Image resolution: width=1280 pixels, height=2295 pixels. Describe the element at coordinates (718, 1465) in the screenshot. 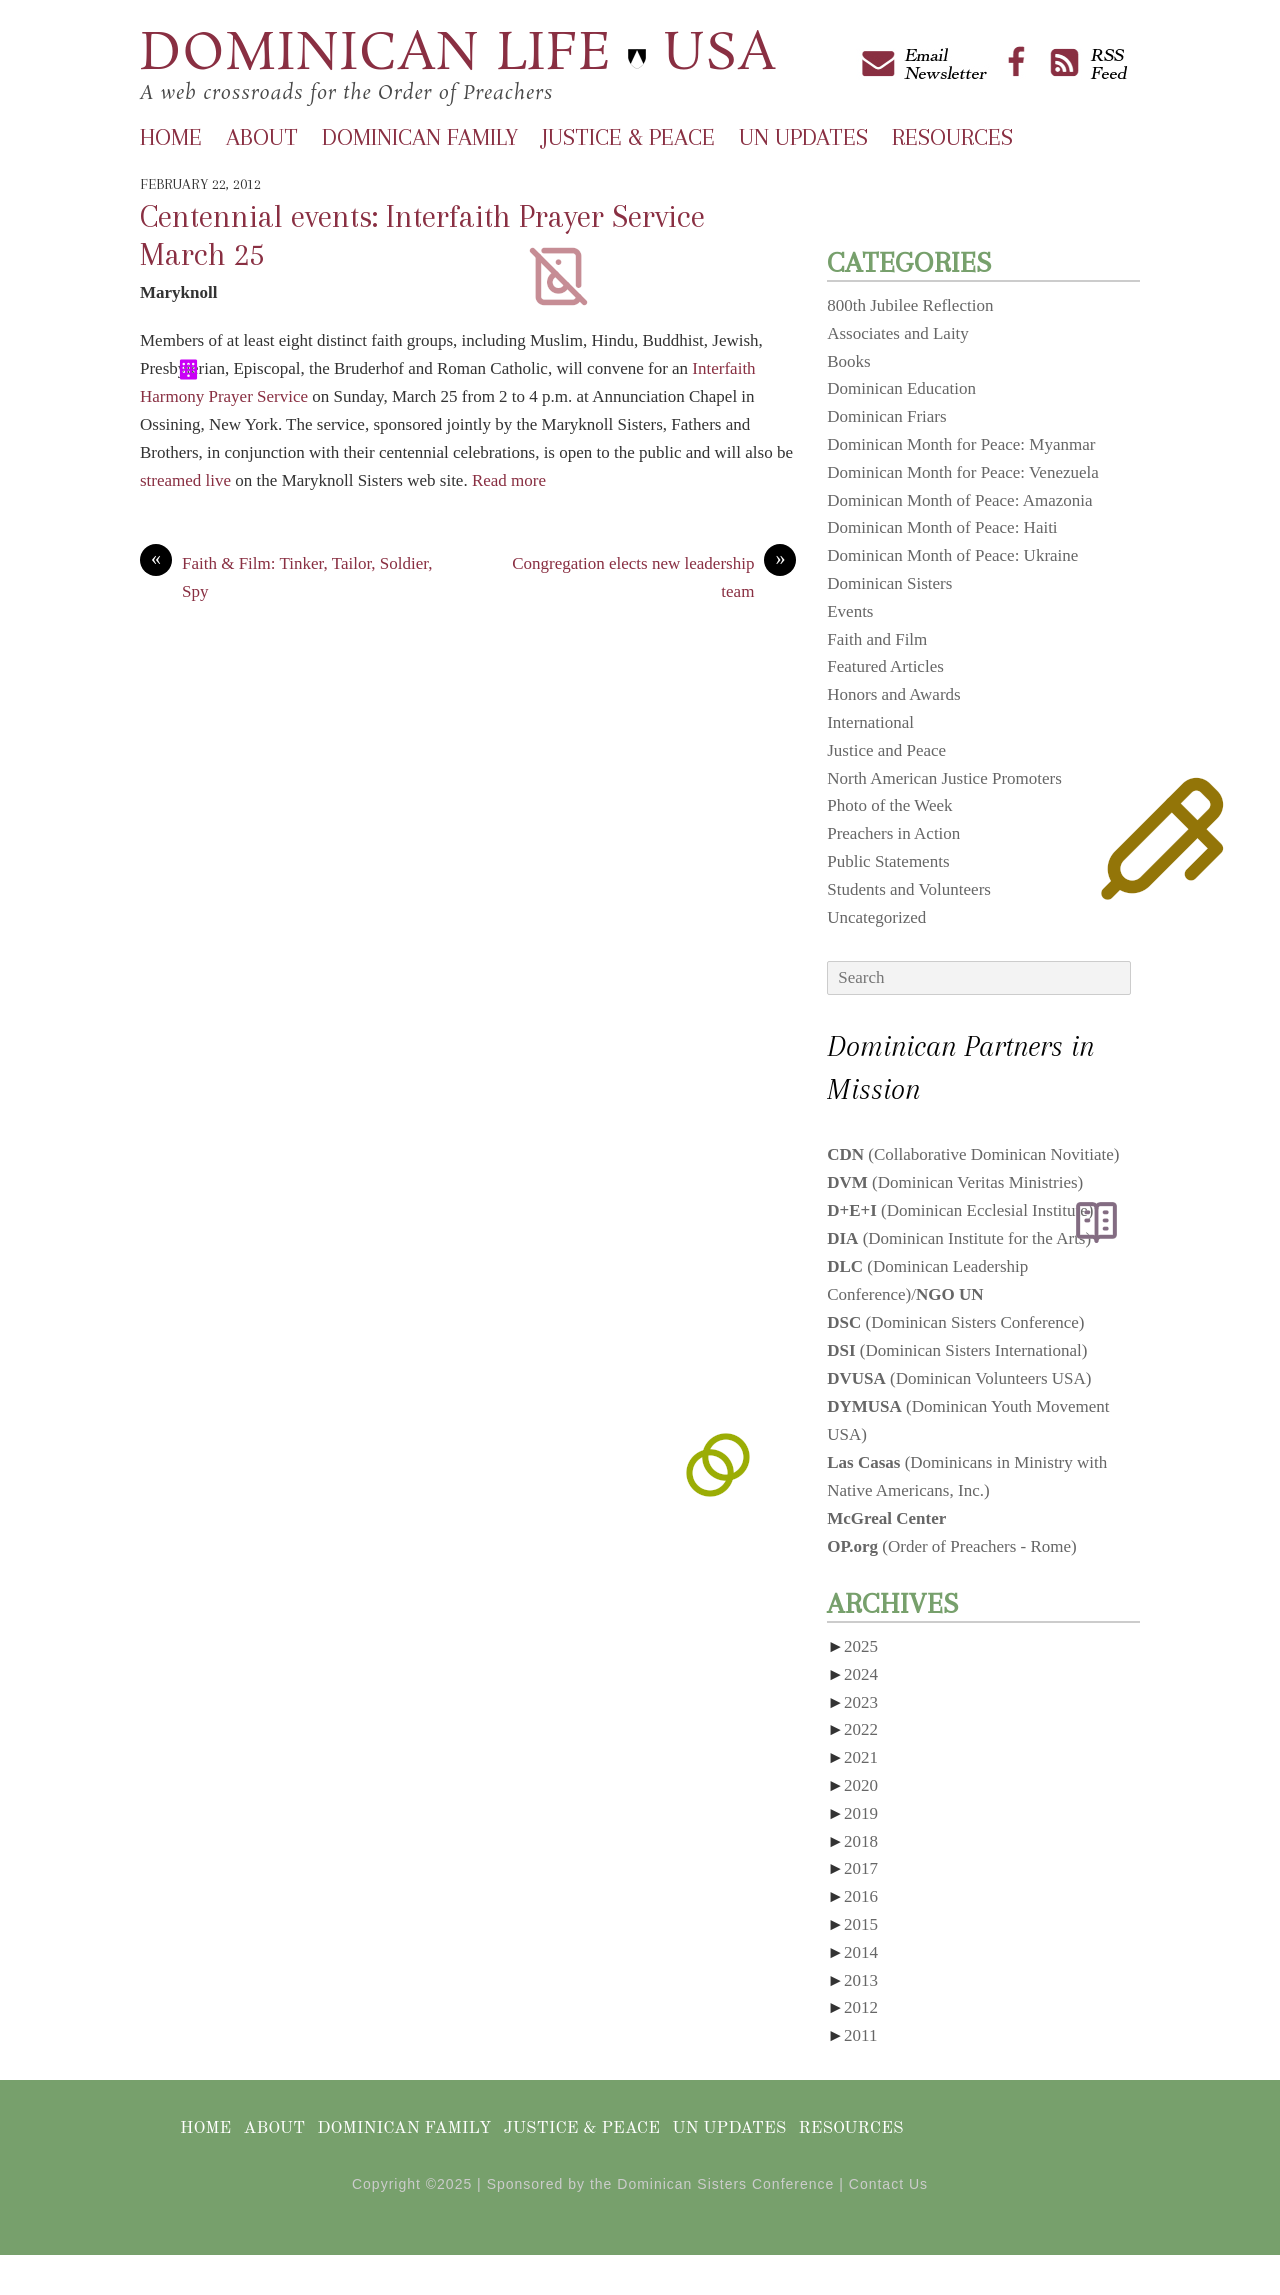

I see `toggle blend mode settings` at that location.